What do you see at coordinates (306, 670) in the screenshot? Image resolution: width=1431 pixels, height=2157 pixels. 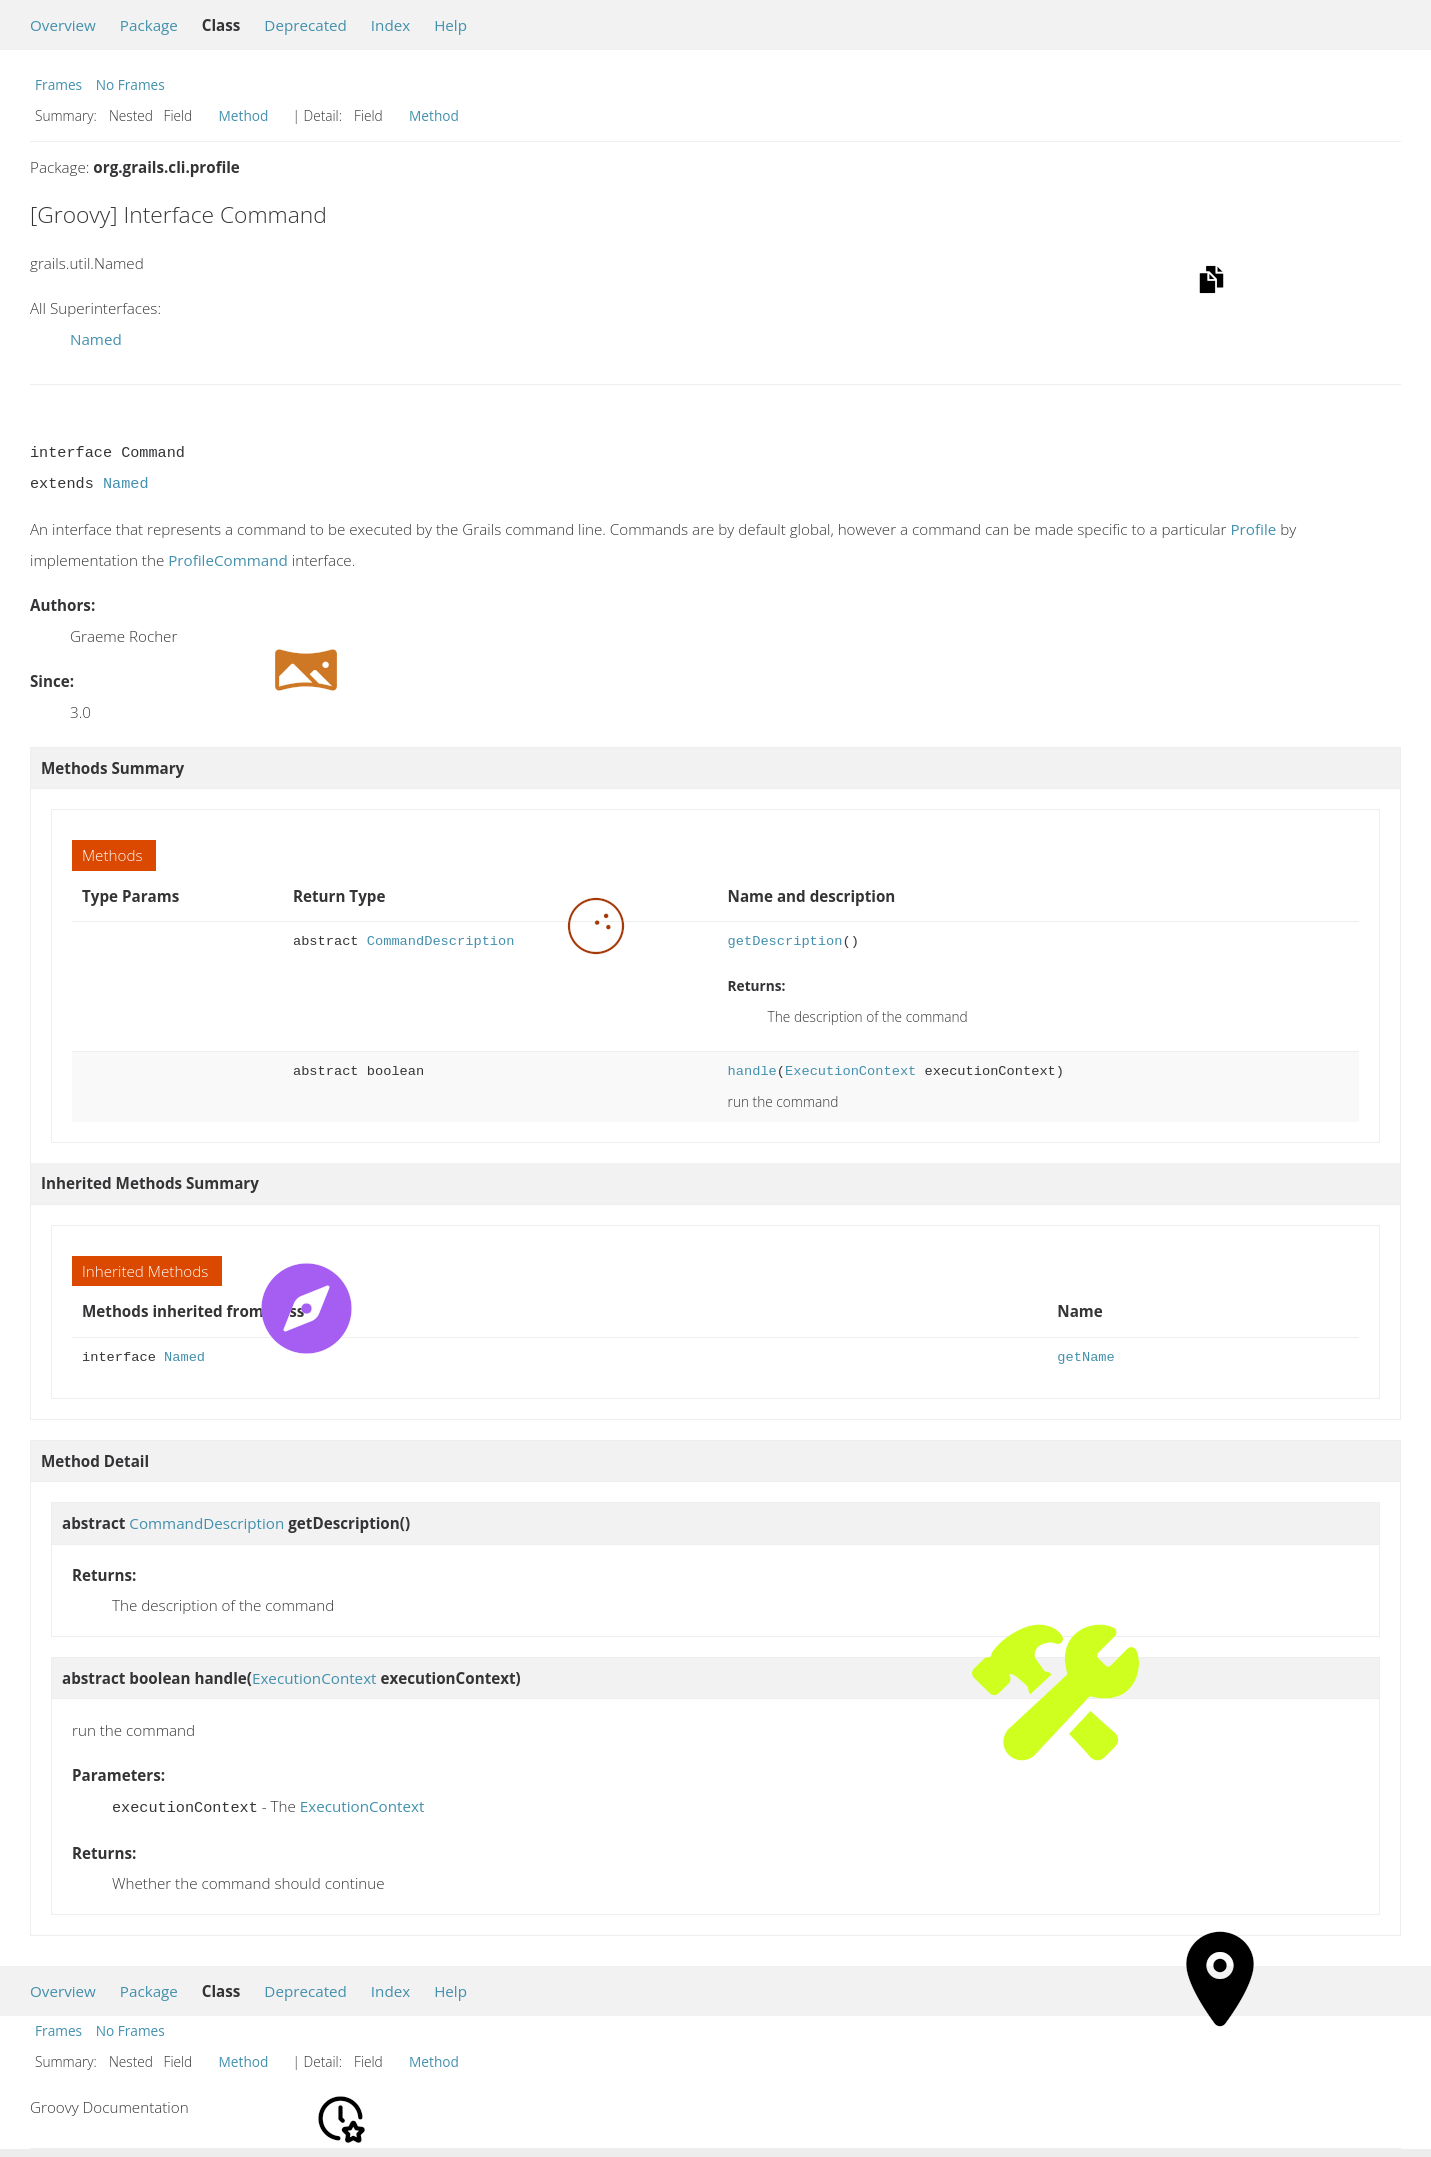 I see `view panorama or wide-angle photos` at bounding box center [306, 670].